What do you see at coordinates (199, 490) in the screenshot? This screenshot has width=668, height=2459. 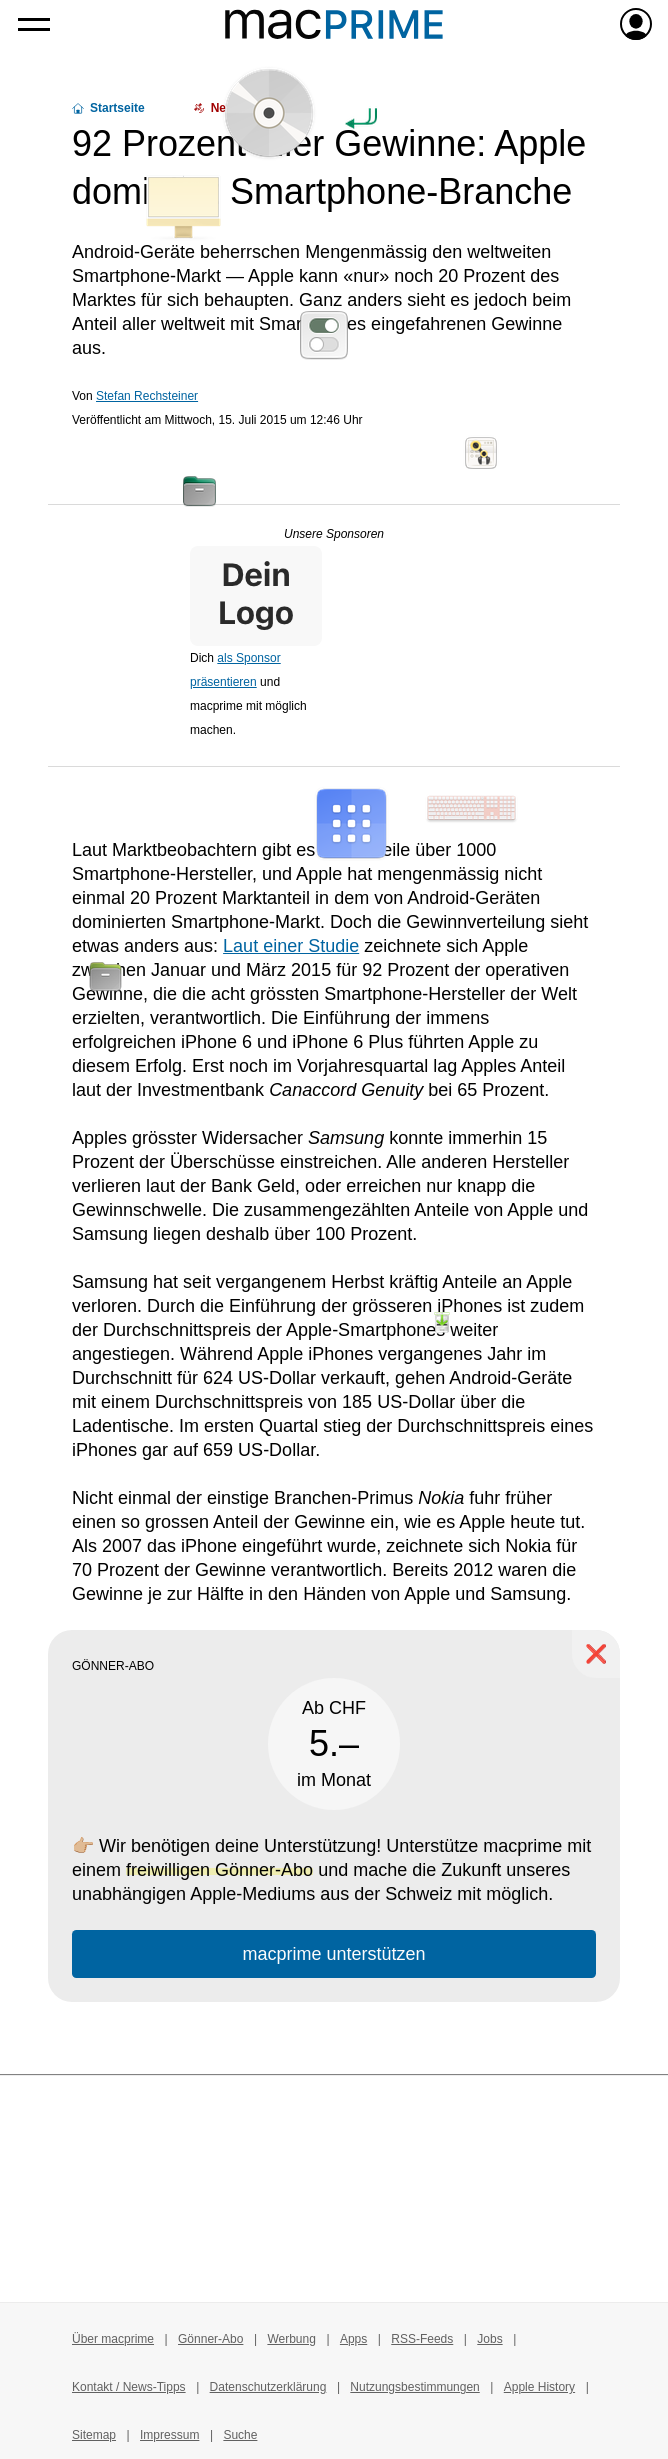 I see `open file manager application` at bounding box center [199, 490].